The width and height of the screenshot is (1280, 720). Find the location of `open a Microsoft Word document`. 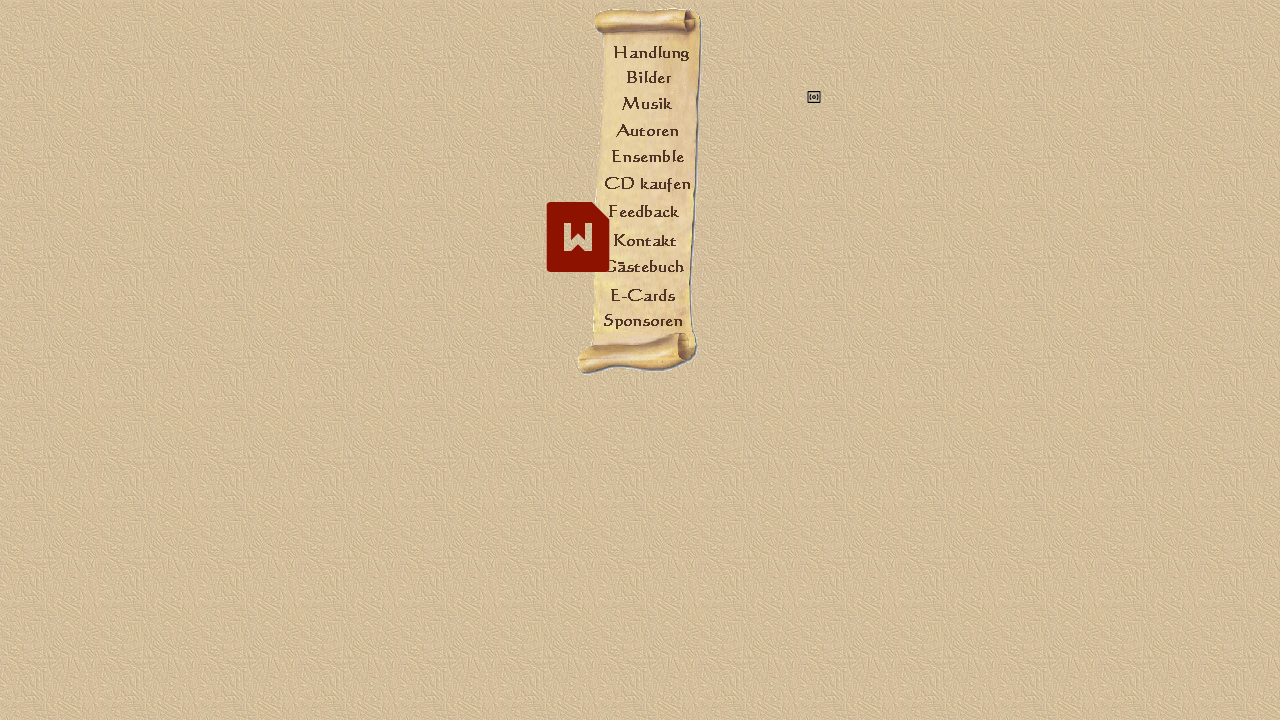

open a Microsoft Word document is located at coordinates (578, 237).